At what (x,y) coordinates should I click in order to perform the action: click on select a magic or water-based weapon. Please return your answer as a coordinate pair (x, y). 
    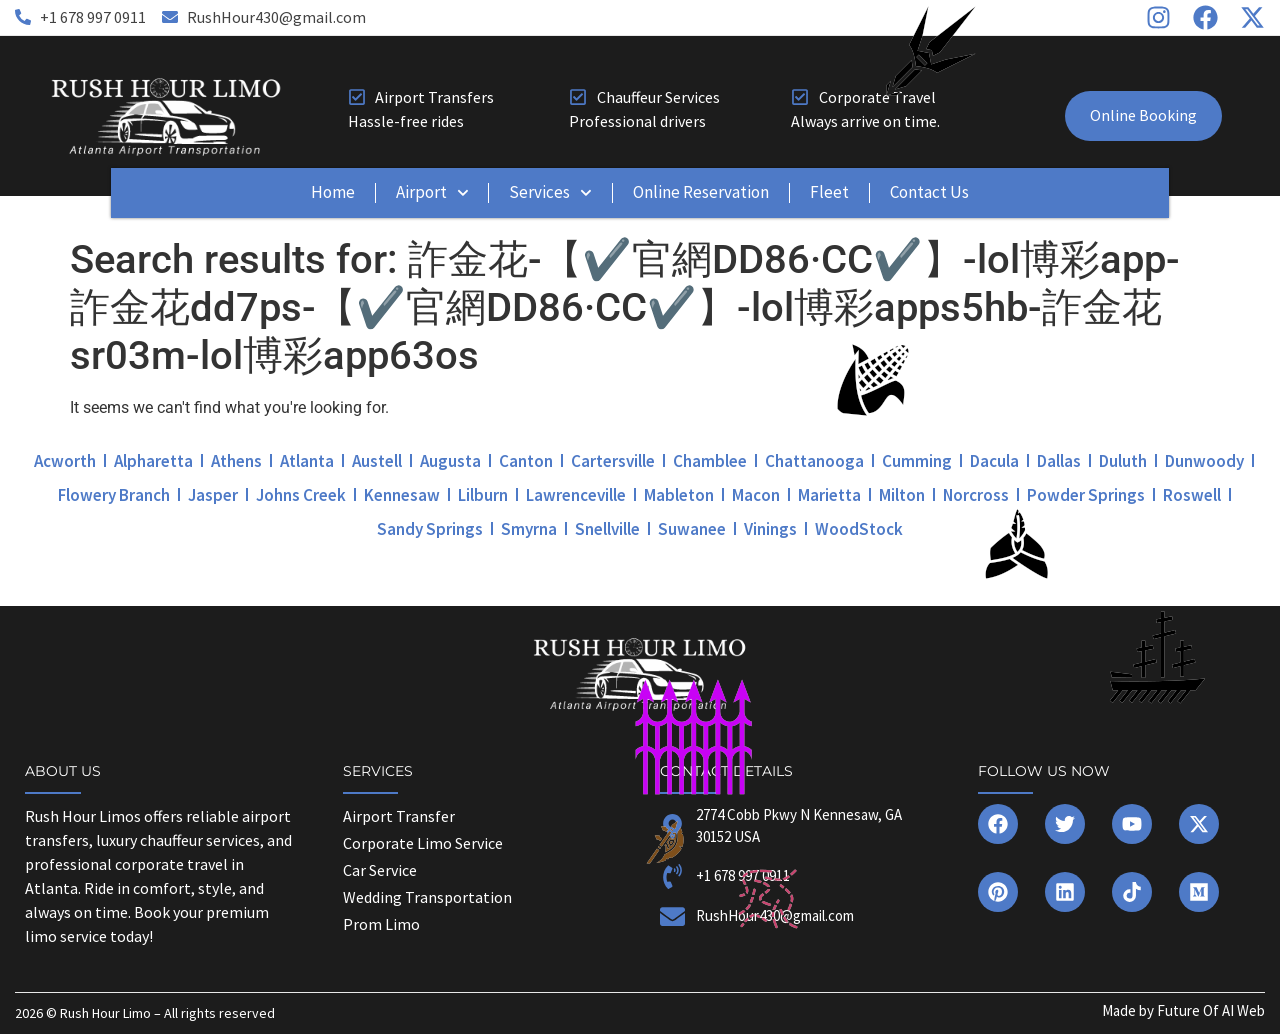
    Looking at the image, I should click on (931, 51).